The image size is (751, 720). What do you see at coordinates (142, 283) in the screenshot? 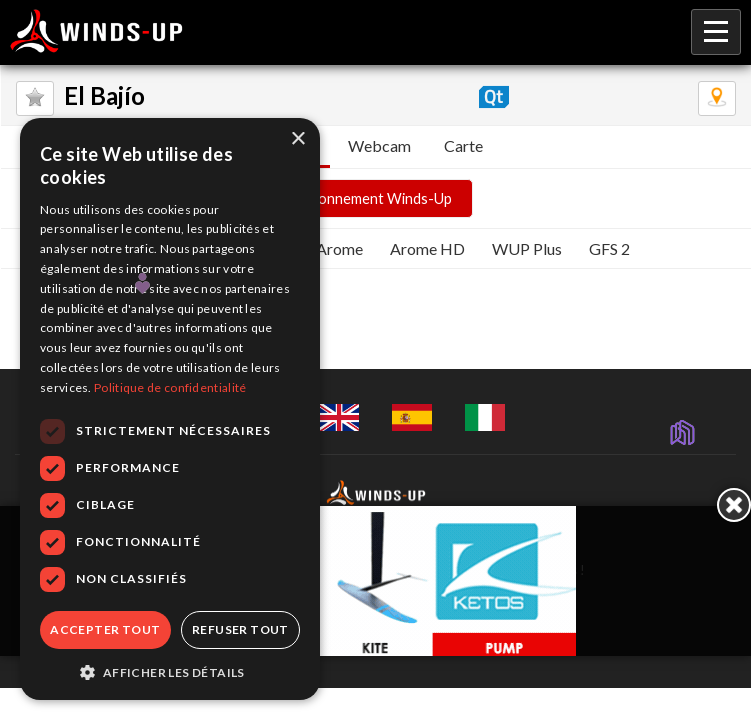
I see `empathize with or show compassion for a user` at bounding box center [142, 283].